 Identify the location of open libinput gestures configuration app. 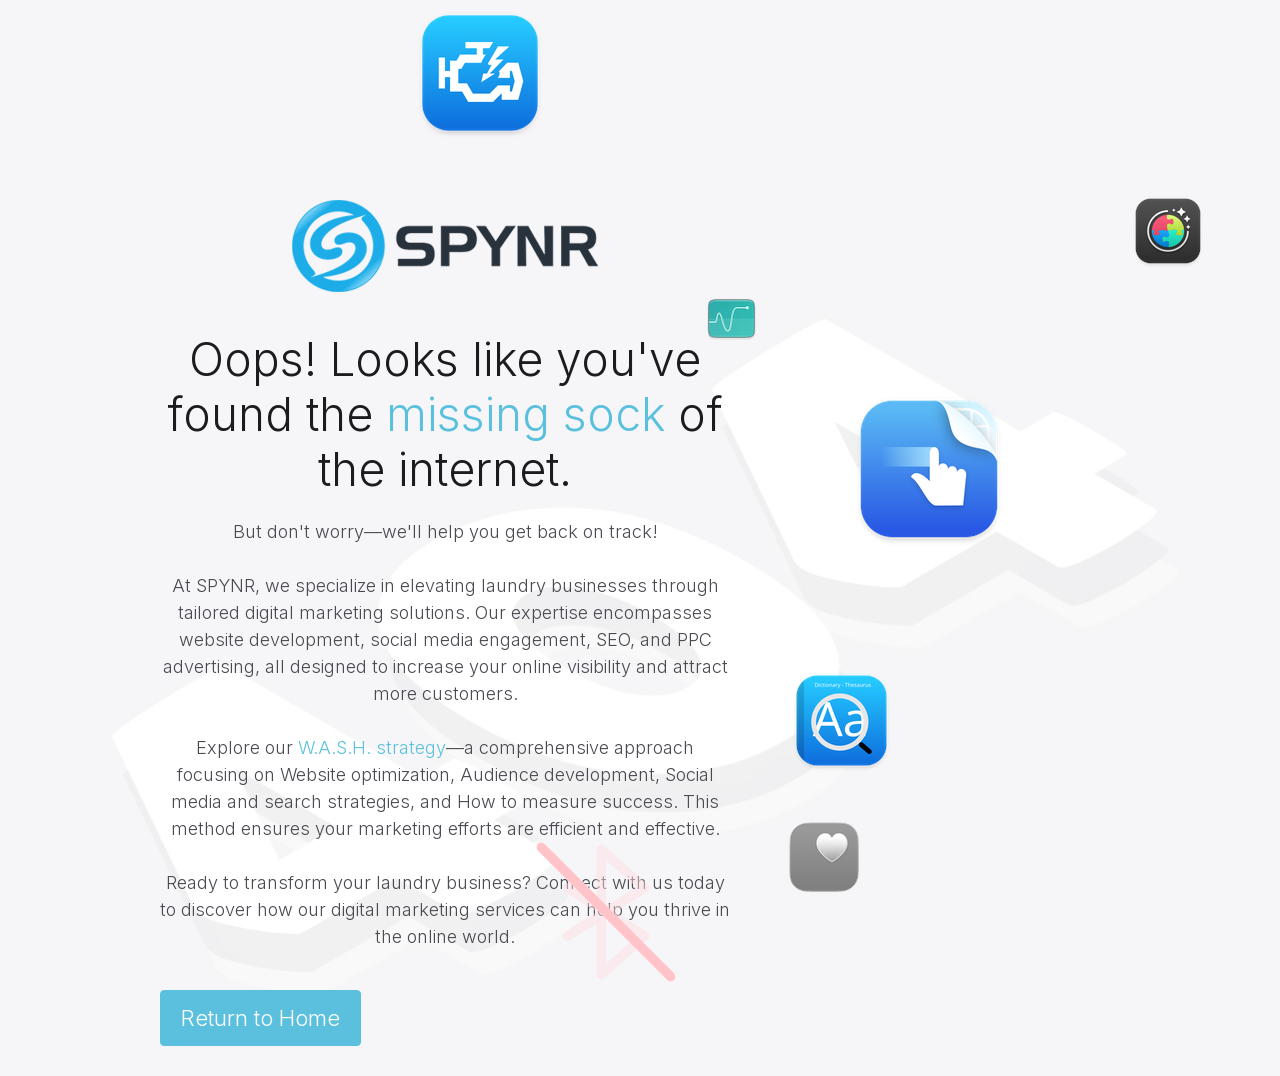
(929, 469).